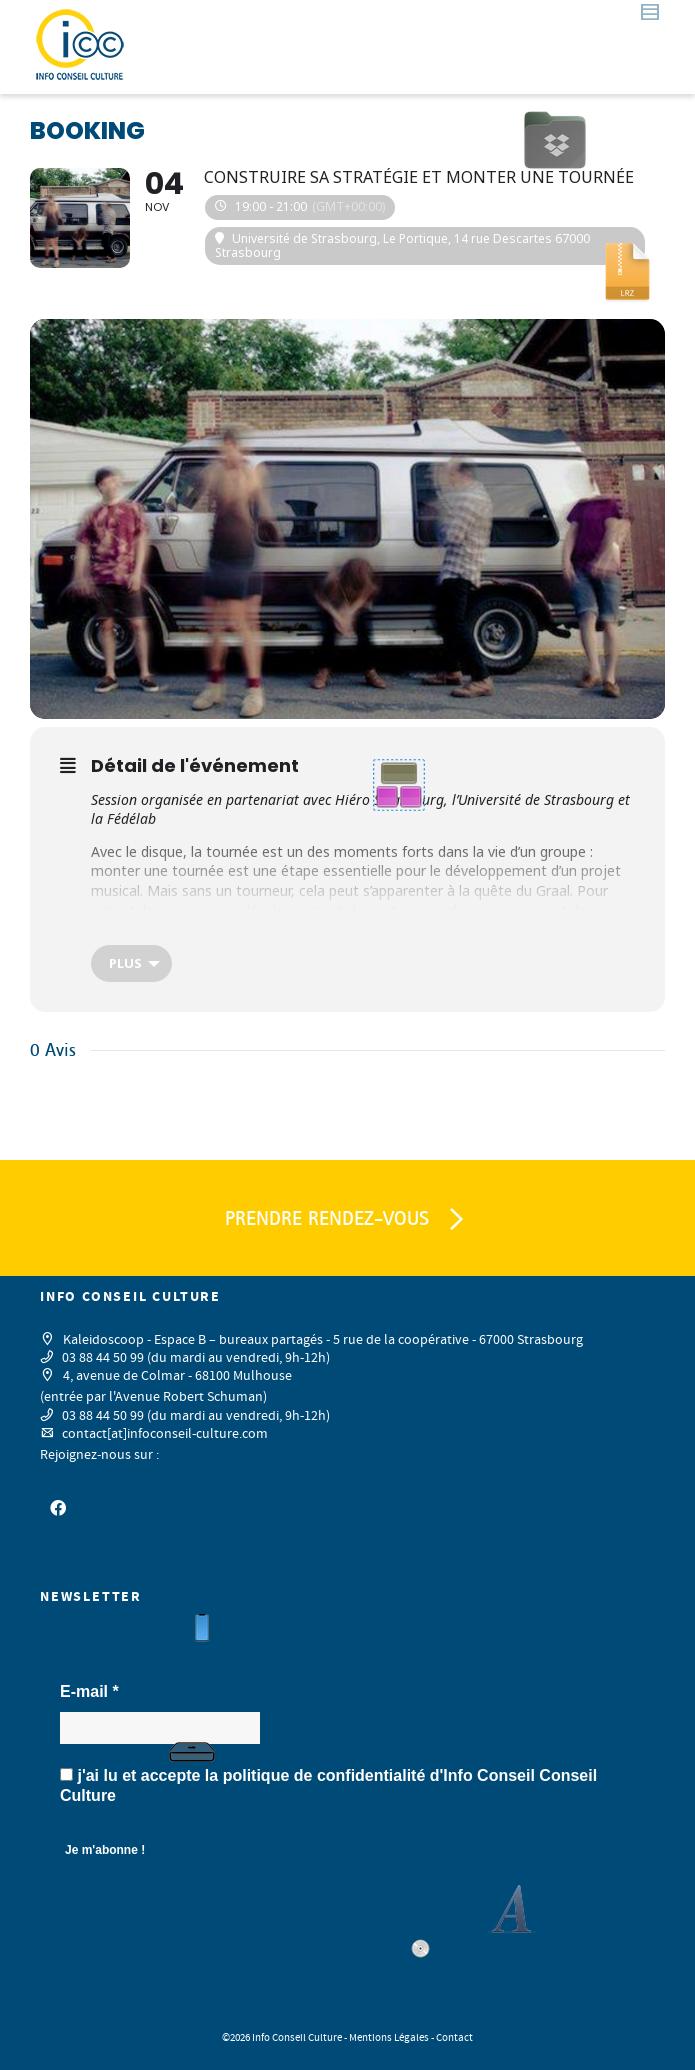  What do you see at coordinates (510, 1907) in the screenshot?
I see `access font settings and typography preferences` at bounding box center [510, 1907].